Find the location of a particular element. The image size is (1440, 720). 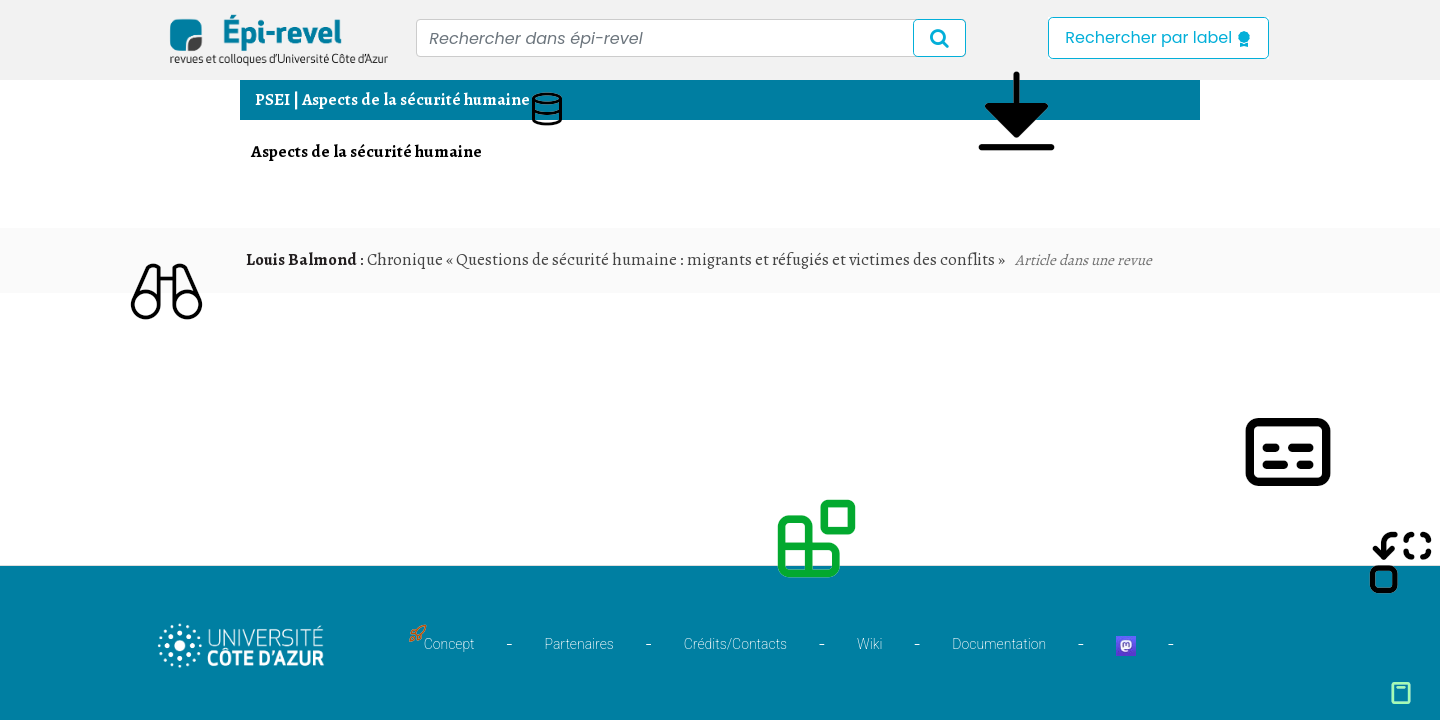

enable closed captions or subtitles is located at coordinates (1288, 452).